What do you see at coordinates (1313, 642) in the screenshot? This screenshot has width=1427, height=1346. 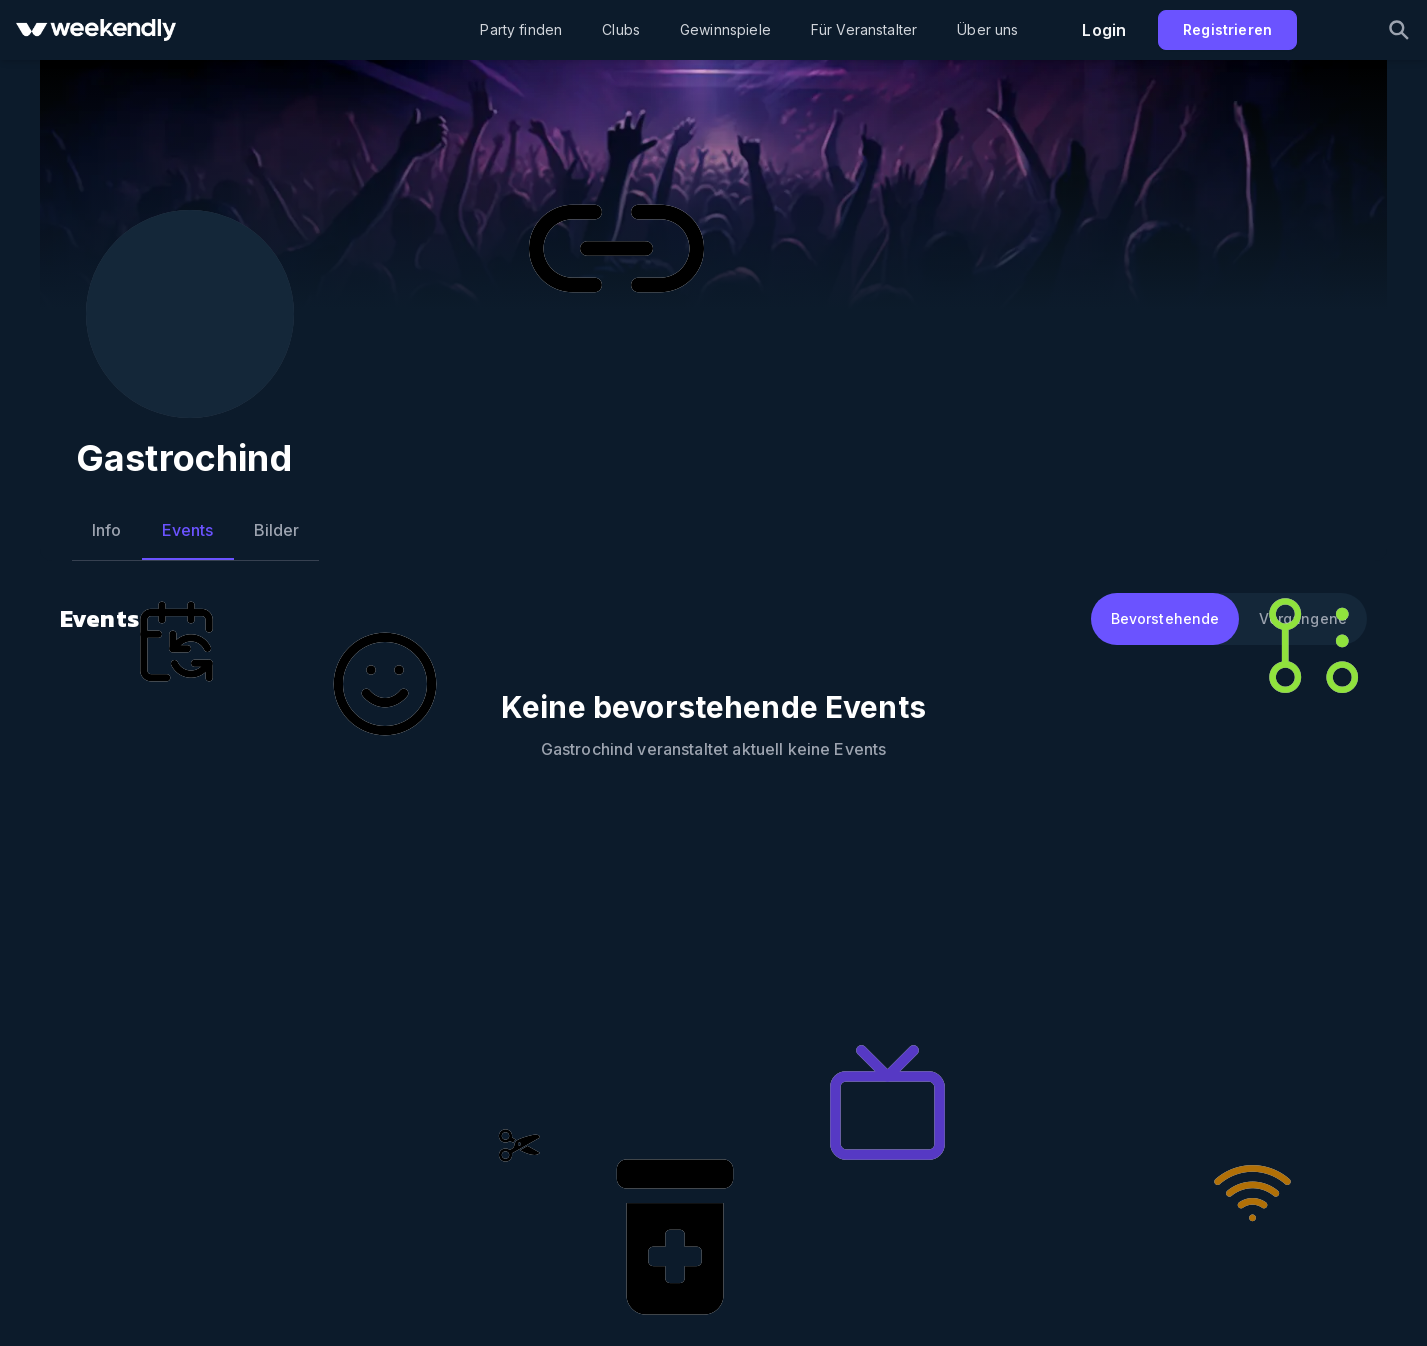 I see `draft pull request awaiting review` at bounding box center [1313, 642].